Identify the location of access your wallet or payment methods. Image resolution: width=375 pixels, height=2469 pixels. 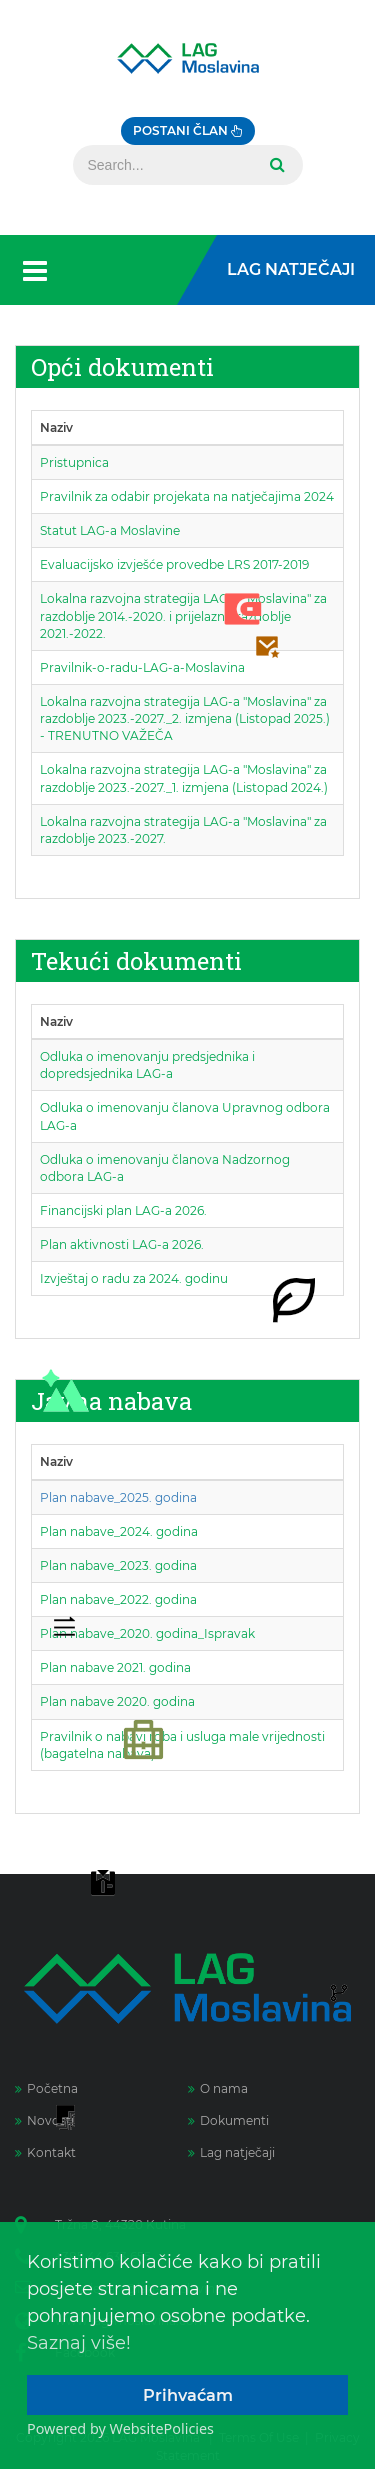
(242, 609).